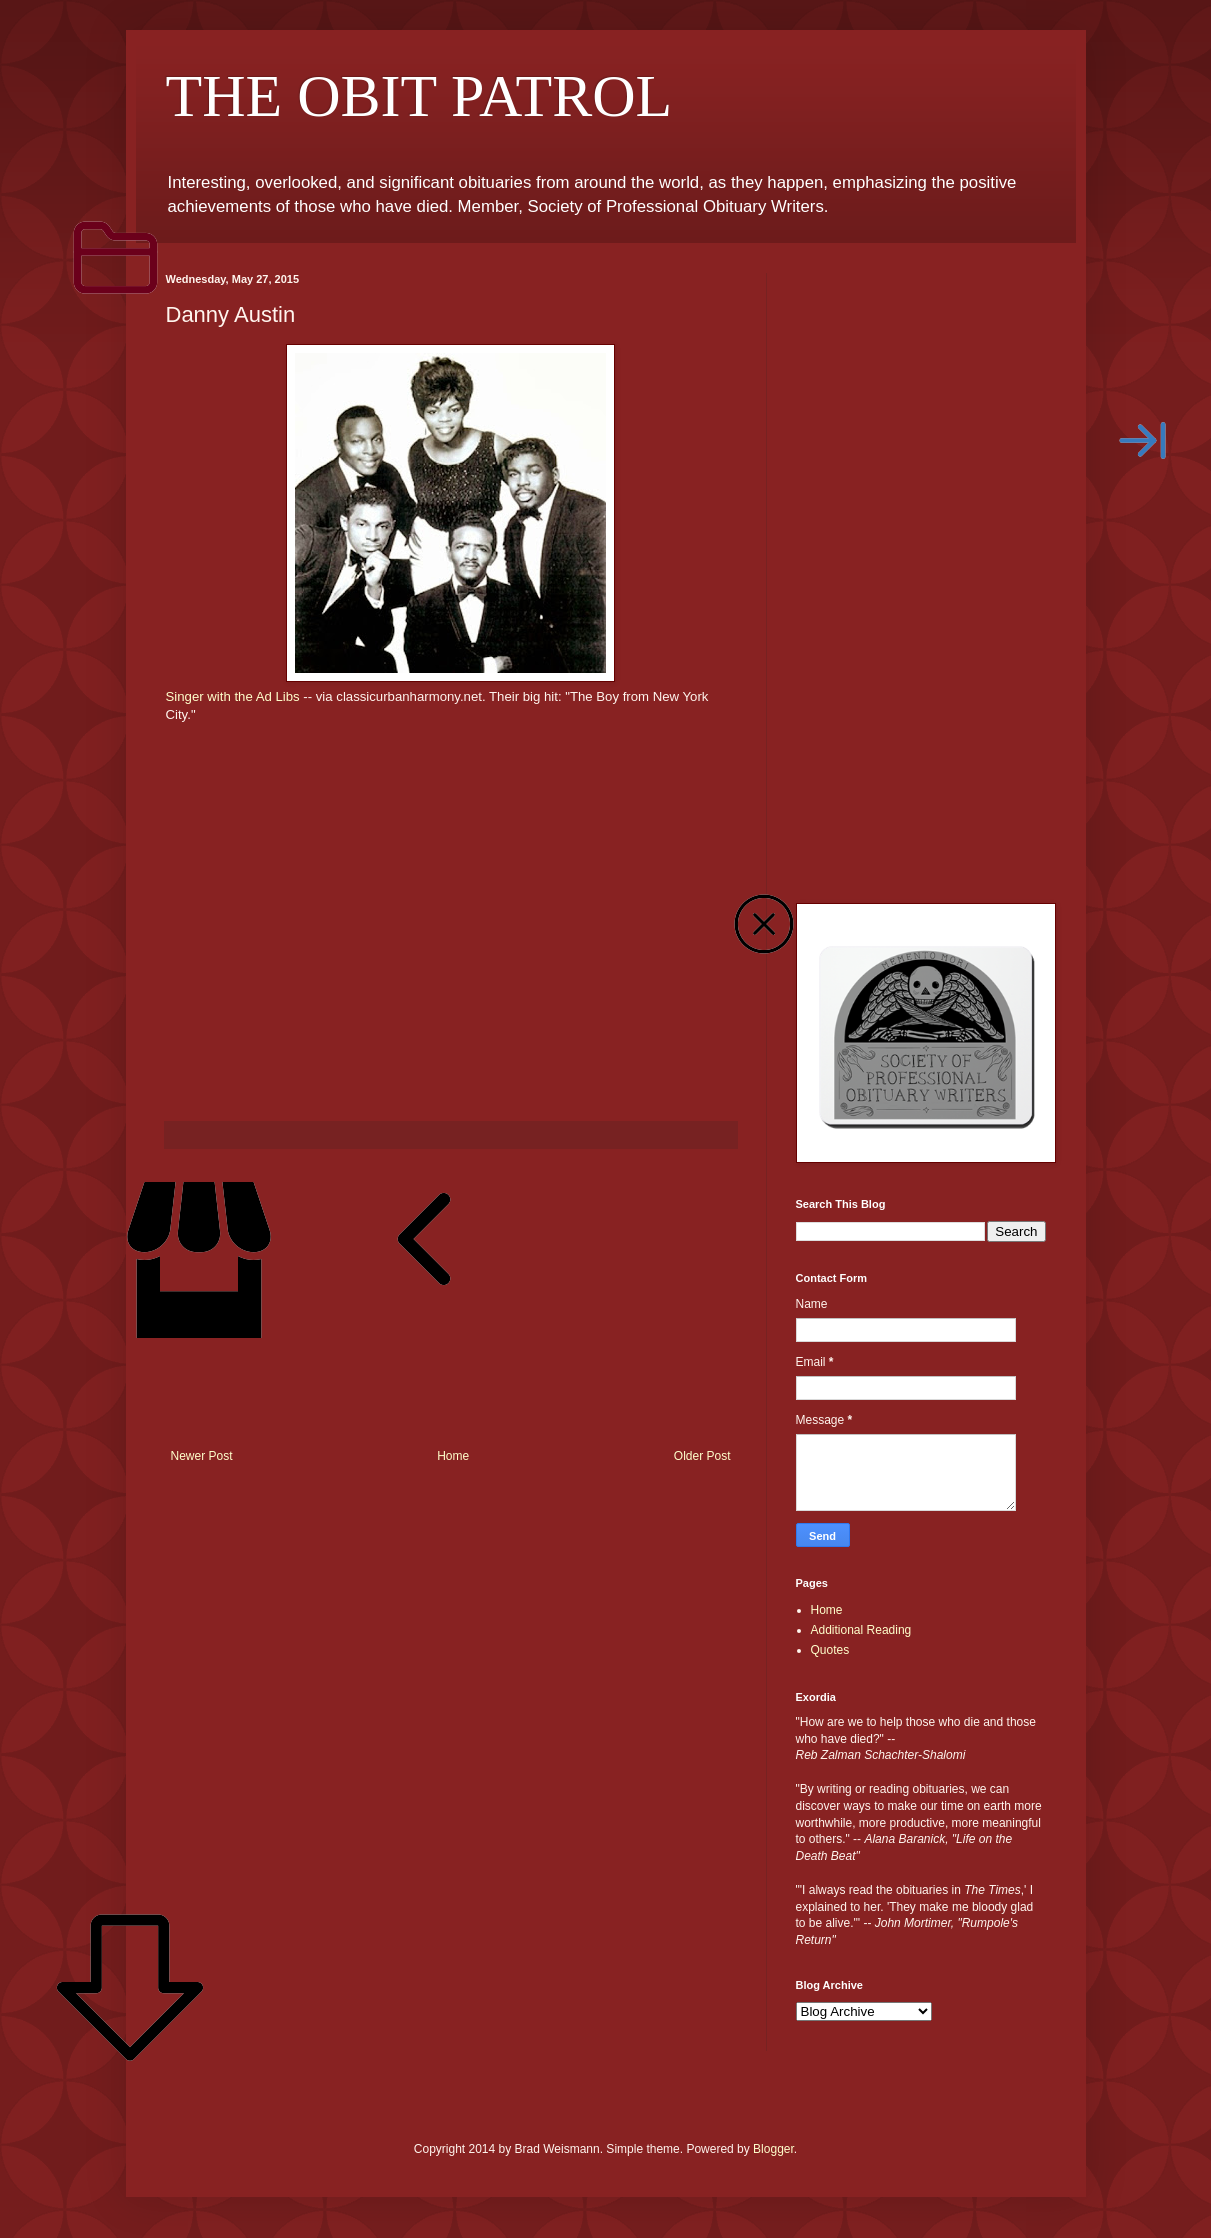 Image resolution: width=1211 pixels, height=2238 pixels. Describe the element at coordinates (764, 924) in the screenshot. I see `close or dismiss a dialog` at that location.